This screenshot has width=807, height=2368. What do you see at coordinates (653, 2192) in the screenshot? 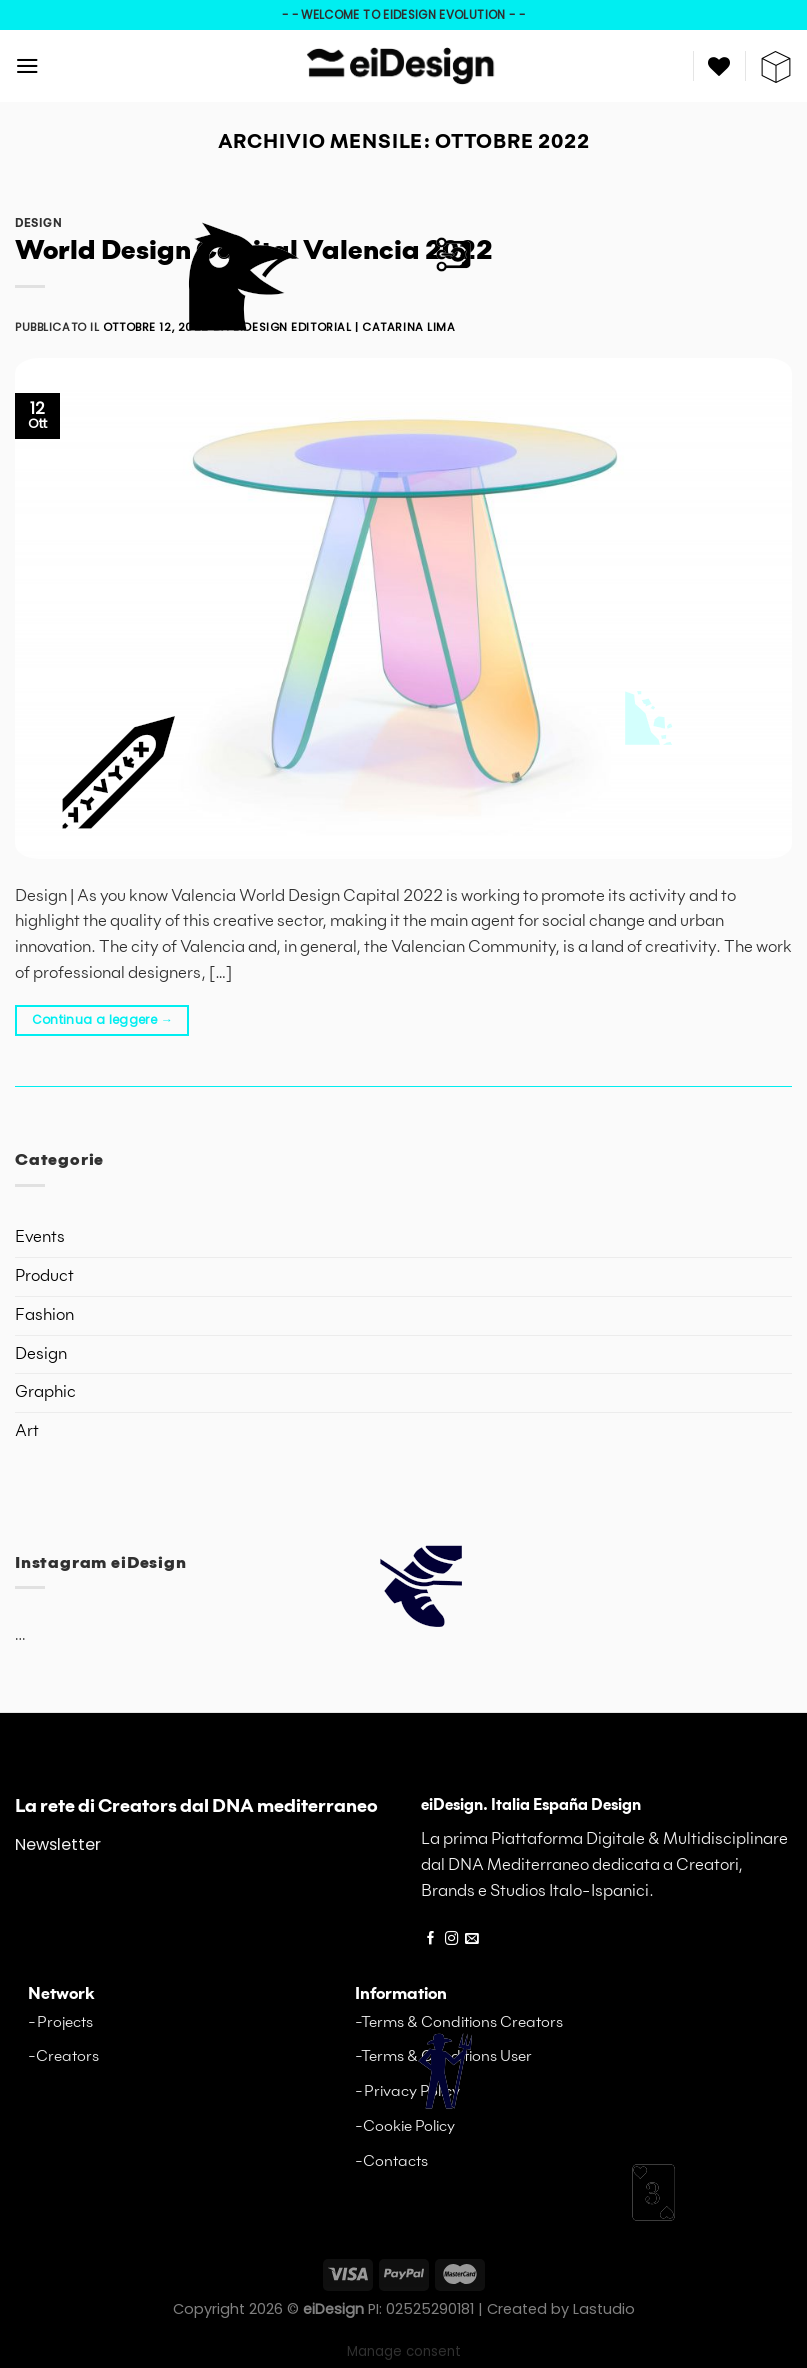
I see `play the three of hearts card` at bounding box center [653, 2192].